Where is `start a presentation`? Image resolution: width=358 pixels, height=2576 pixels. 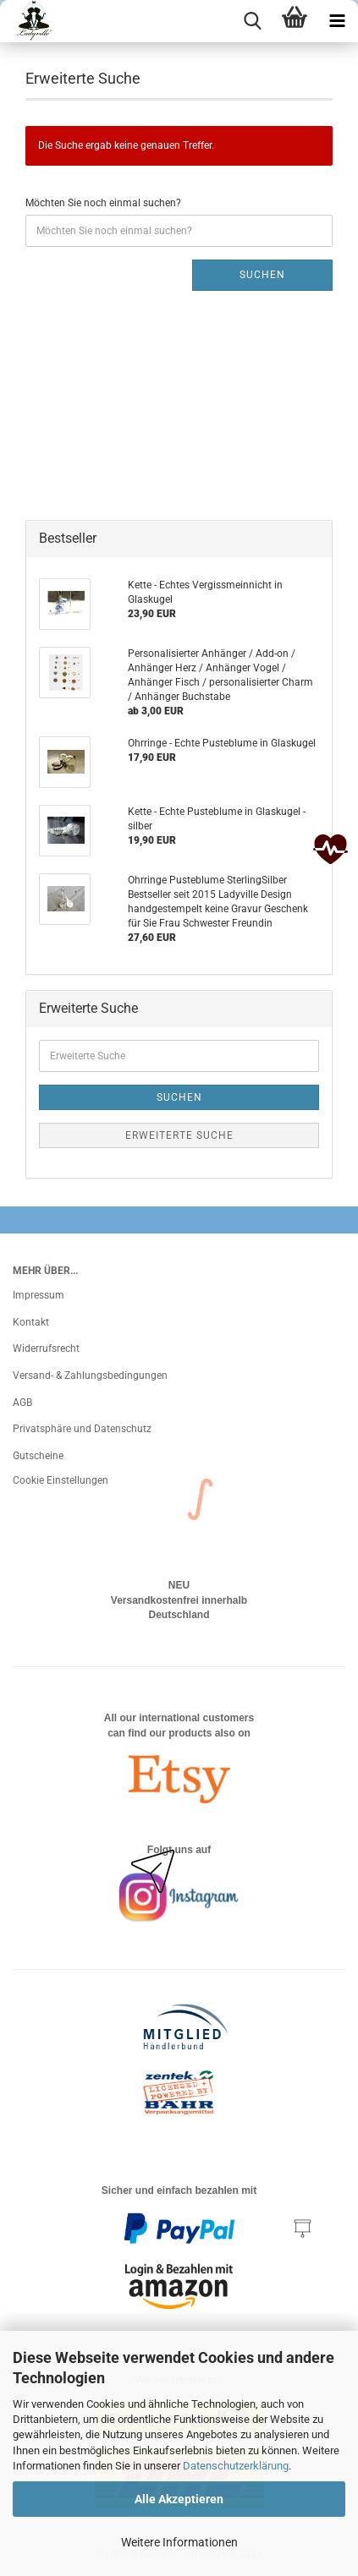 start a presentation is located at coordinates (302, 2227).